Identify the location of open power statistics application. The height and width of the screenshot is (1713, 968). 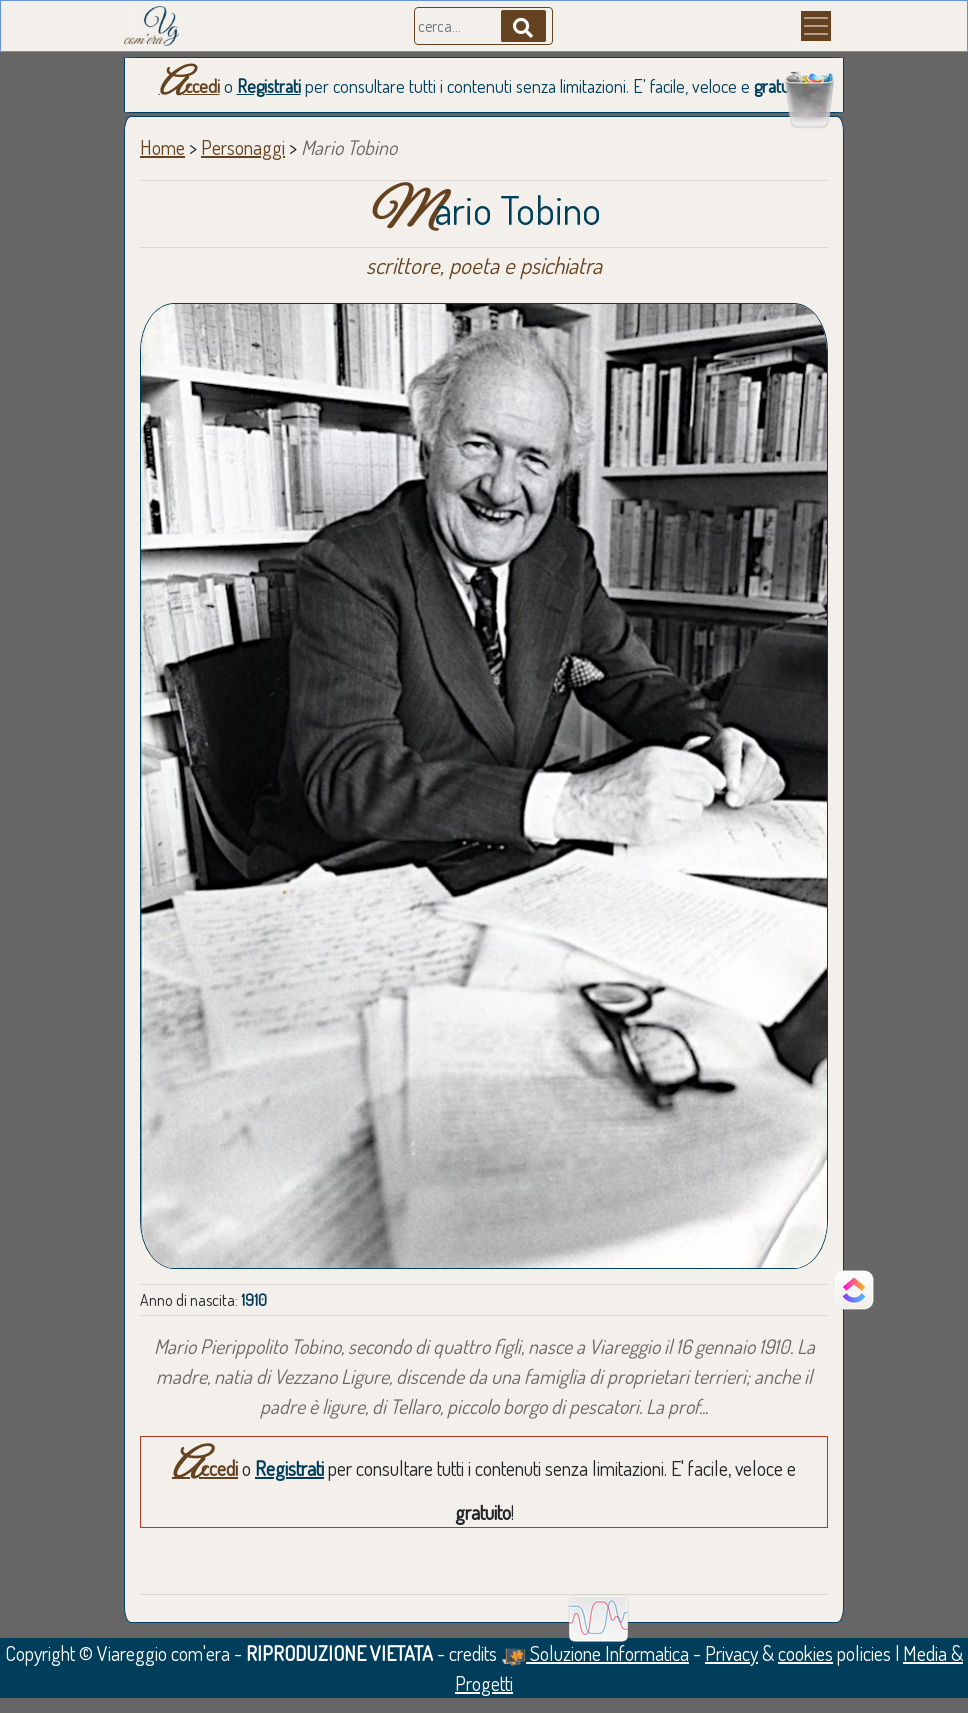
(598, 1618).